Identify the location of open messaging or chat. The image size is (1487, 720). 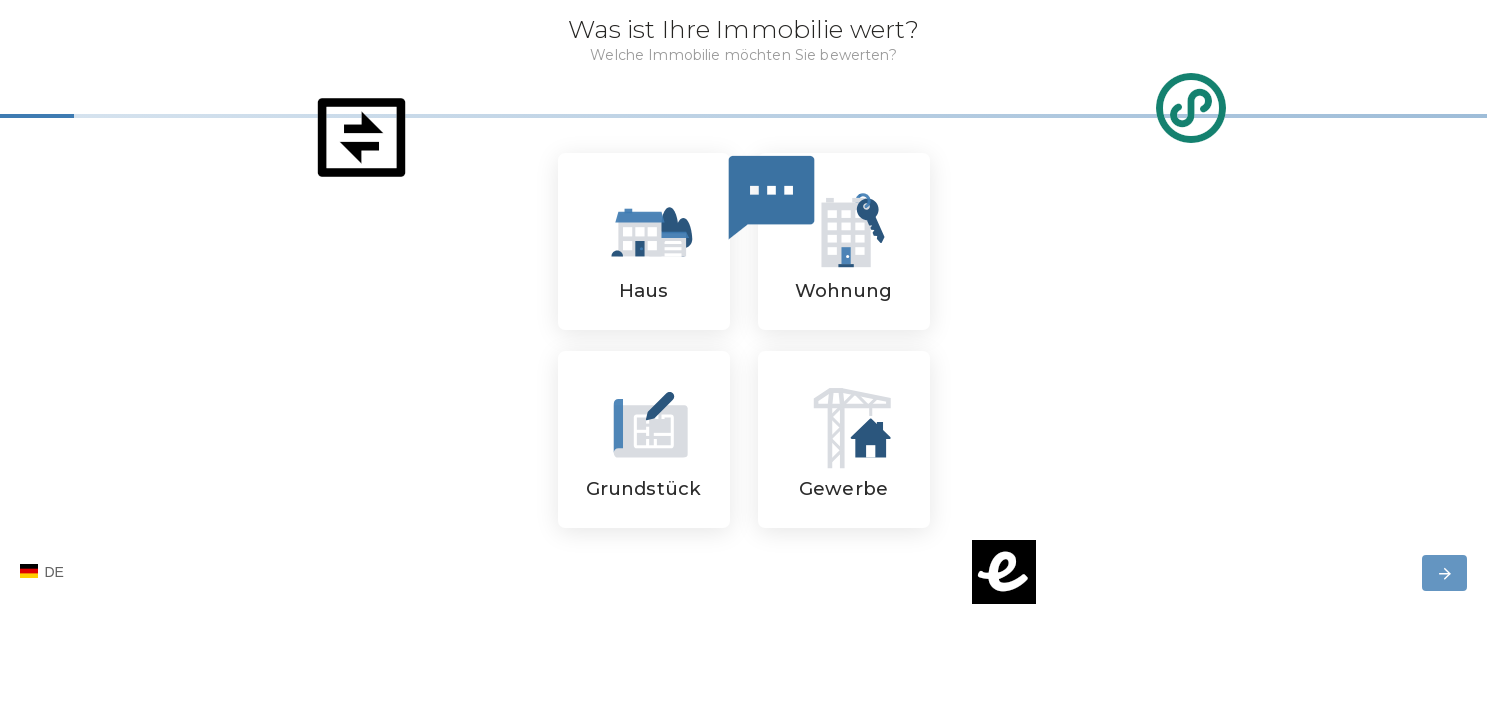
(771, 194).